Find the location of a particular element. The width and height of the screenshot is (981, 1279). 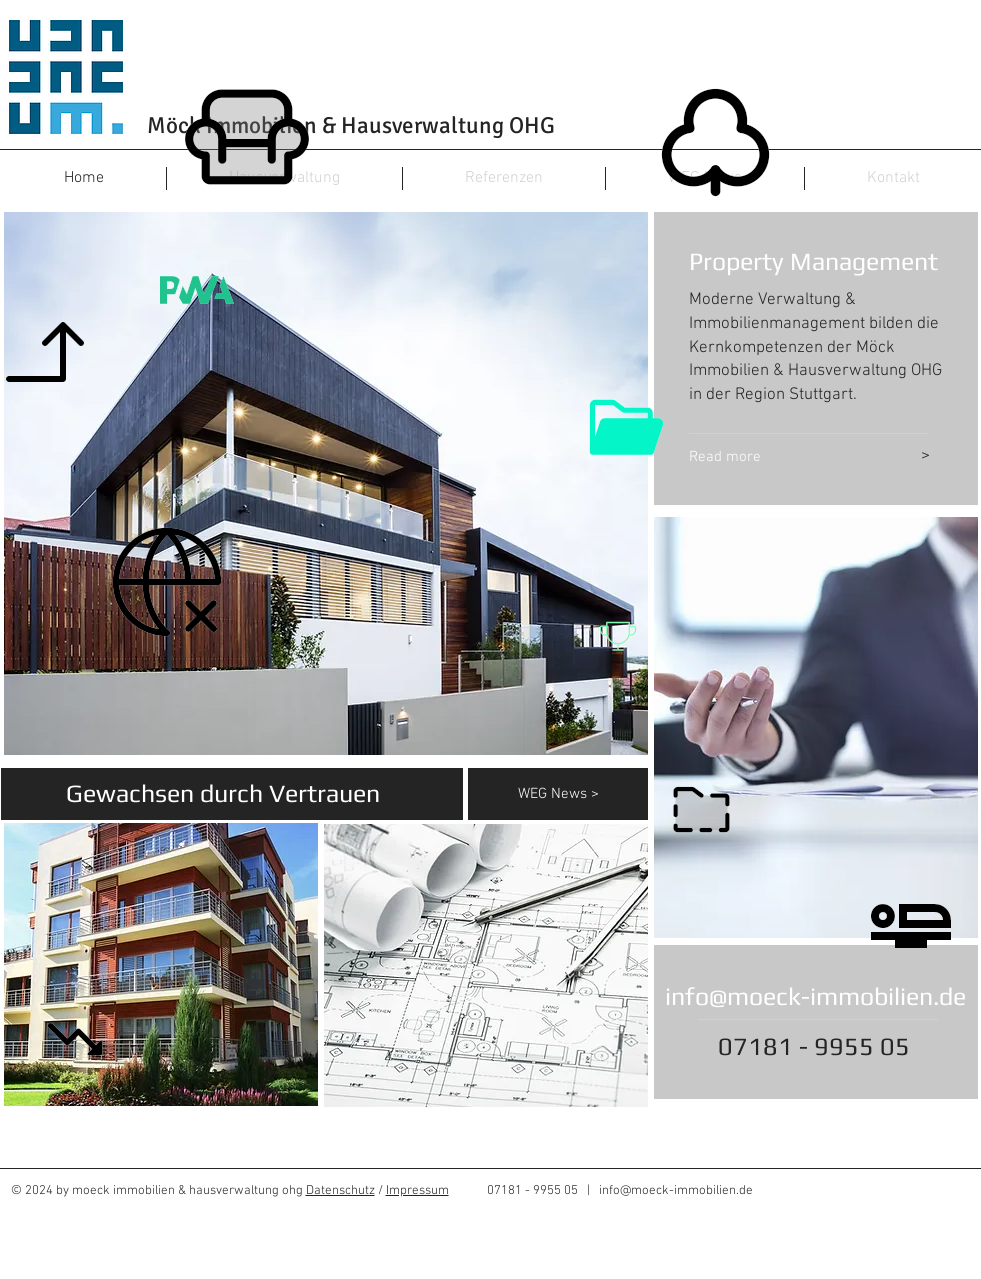

create a new folder is located at coordinates (701, 808).